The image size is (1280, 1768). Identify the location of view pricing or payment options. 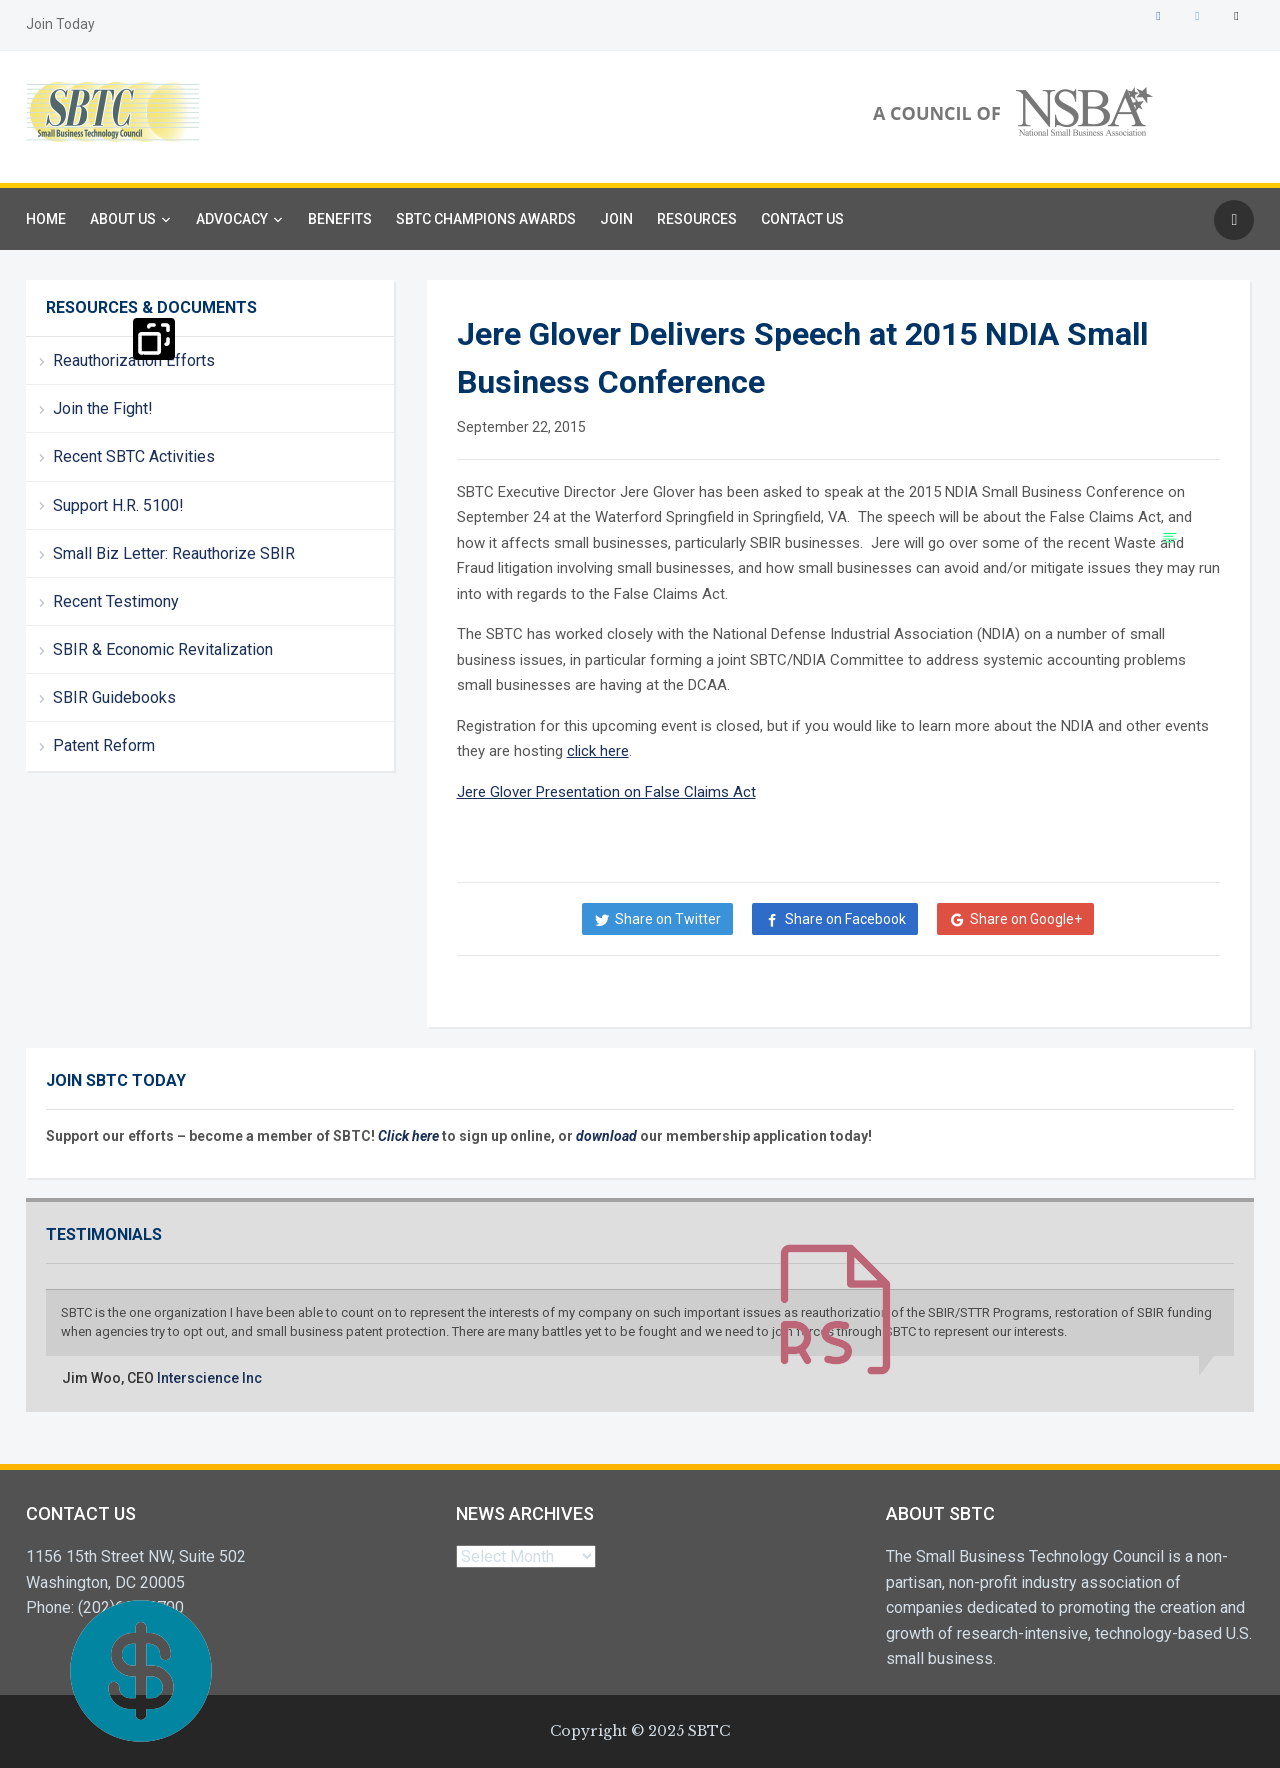
(141, 1671).